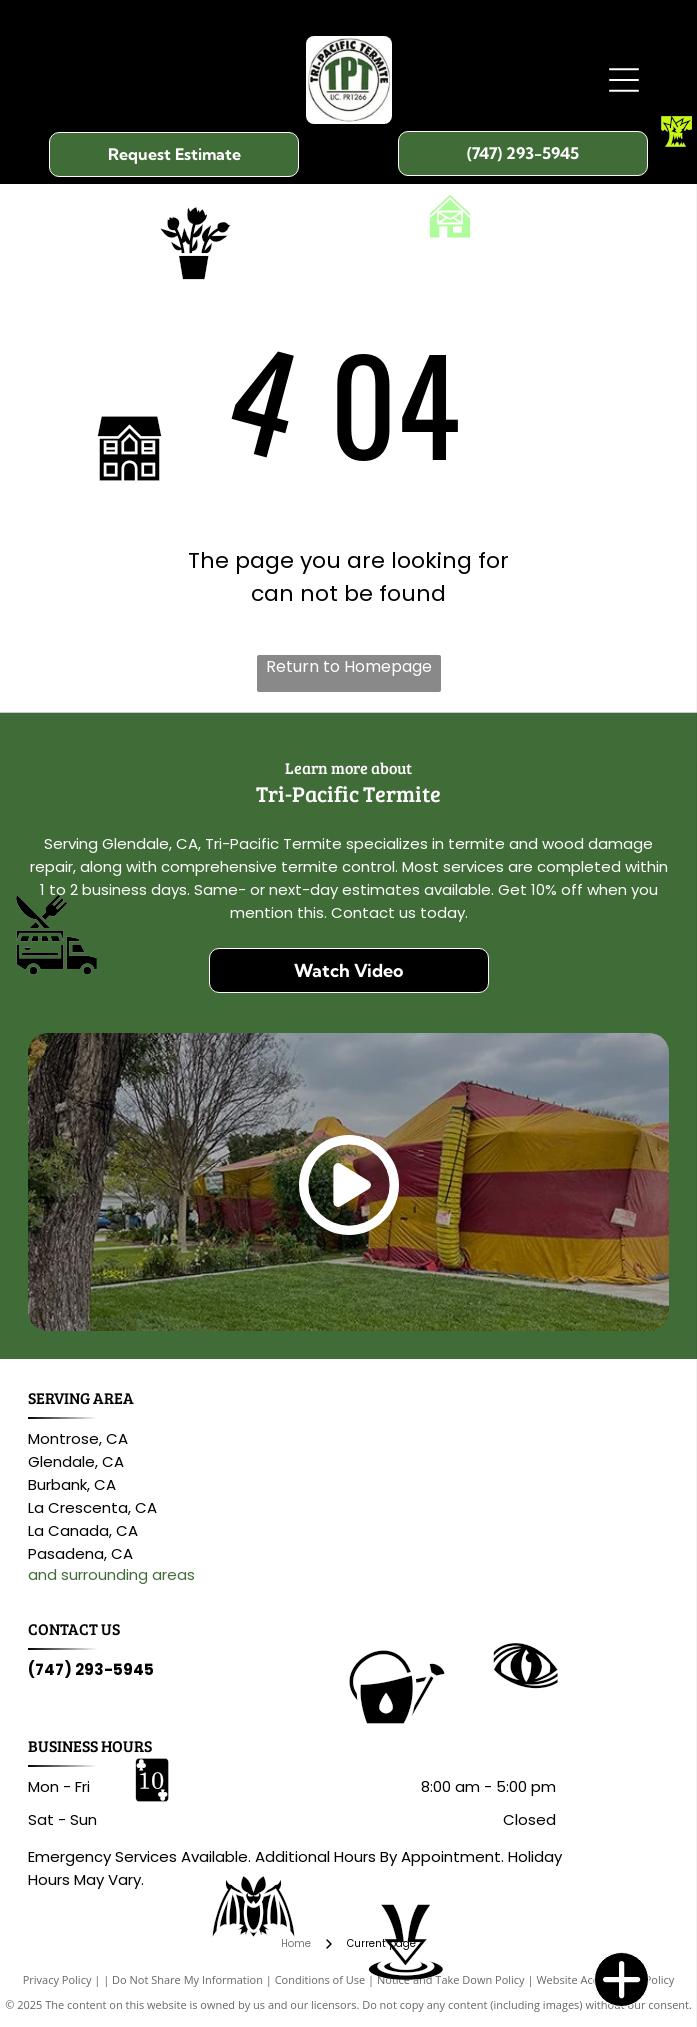 This screenshot has height=2027, width=697. I want to click on ten of clubs playing card, so click(152, 1780).